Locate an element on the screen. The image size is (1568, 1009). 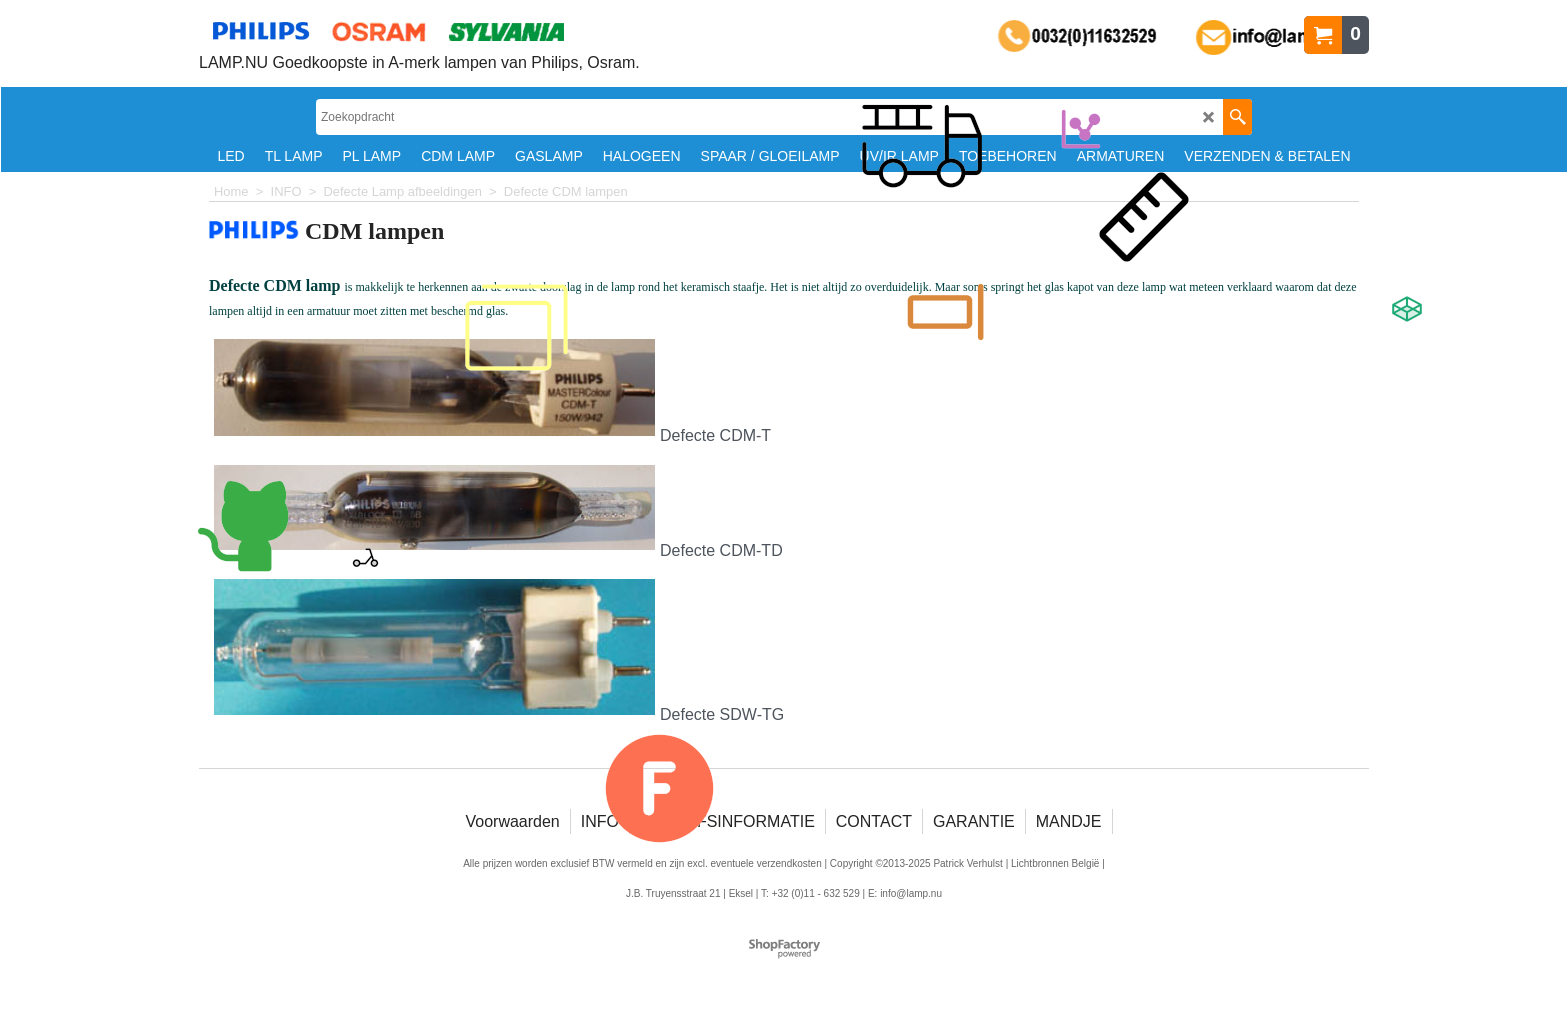
open CodePen profile or projects is located at coordinates (1407, 309).